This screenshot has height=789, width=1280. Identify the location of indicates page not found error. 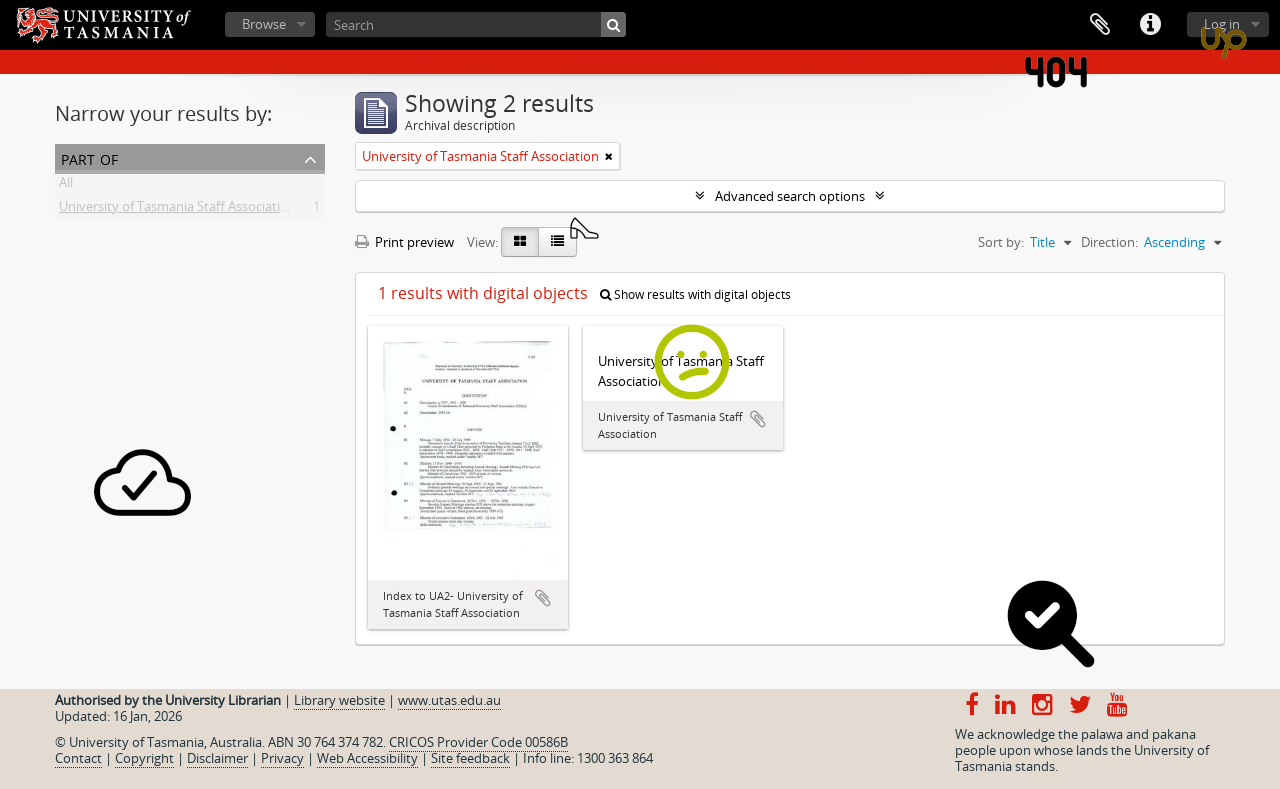
(1056, 72).